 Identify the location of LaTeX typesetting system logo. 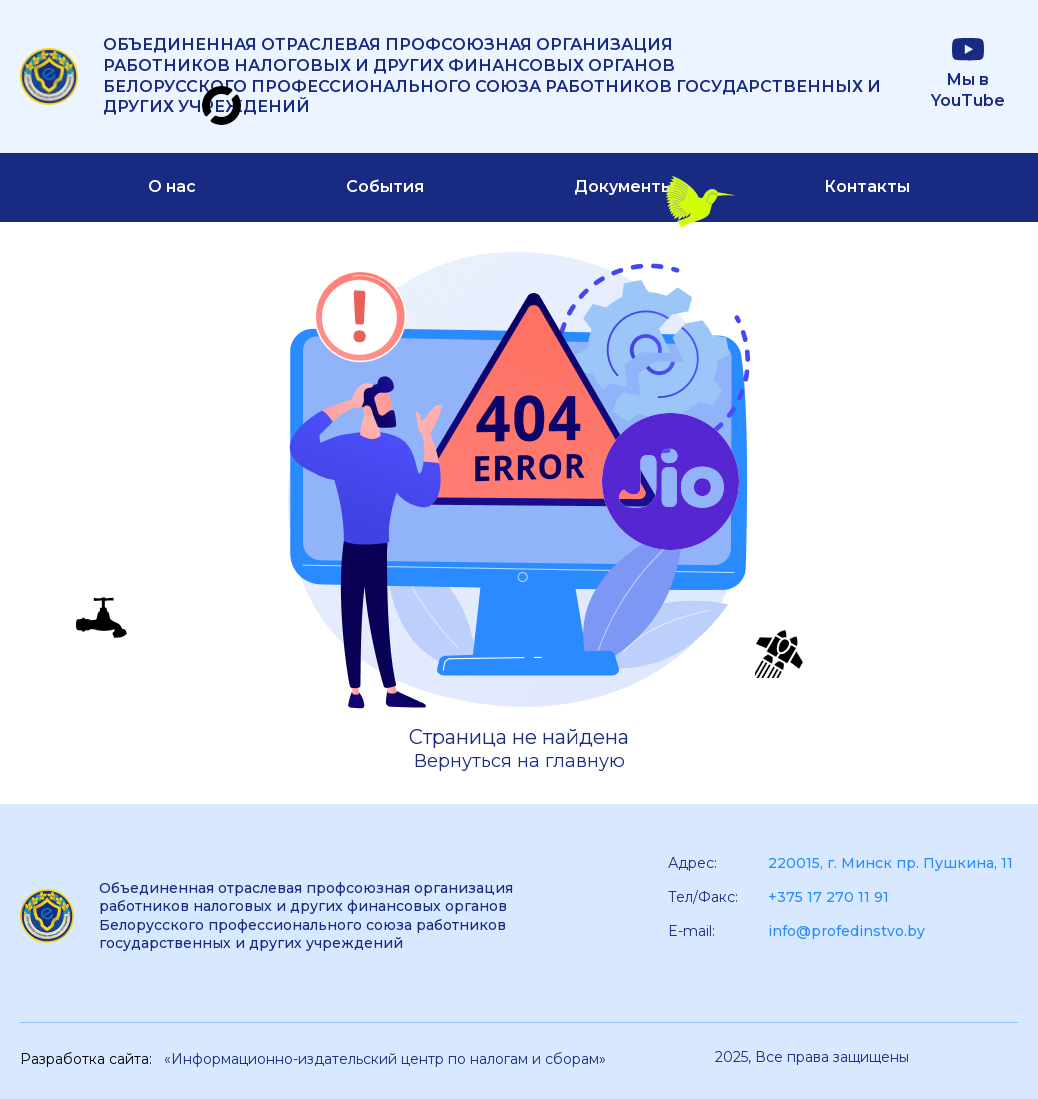
(700, 202).